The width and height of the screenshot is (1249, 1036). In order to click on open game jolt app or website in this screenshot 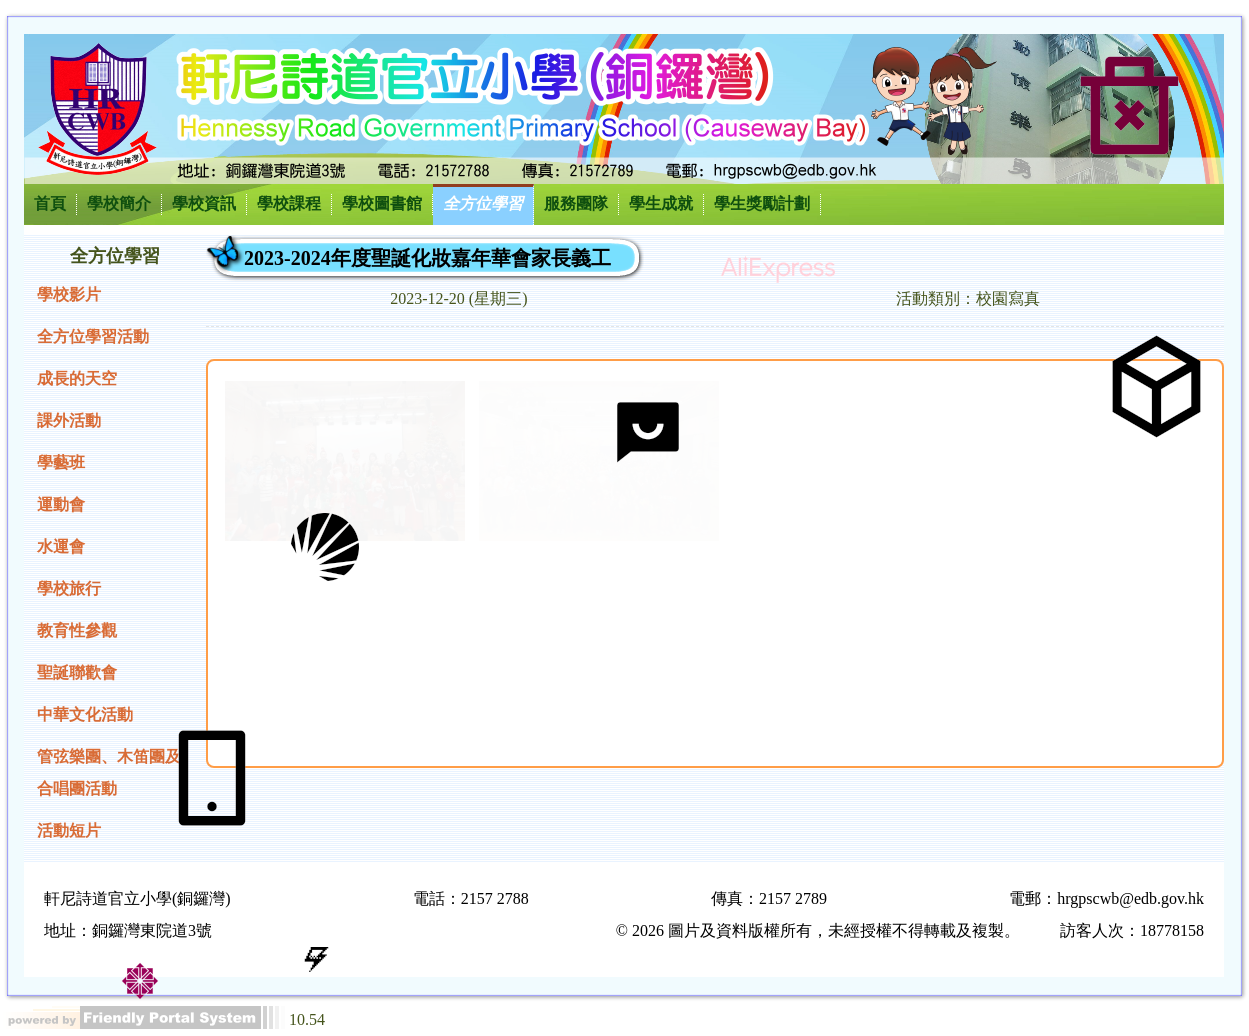, I will do `click(316, 959)`.